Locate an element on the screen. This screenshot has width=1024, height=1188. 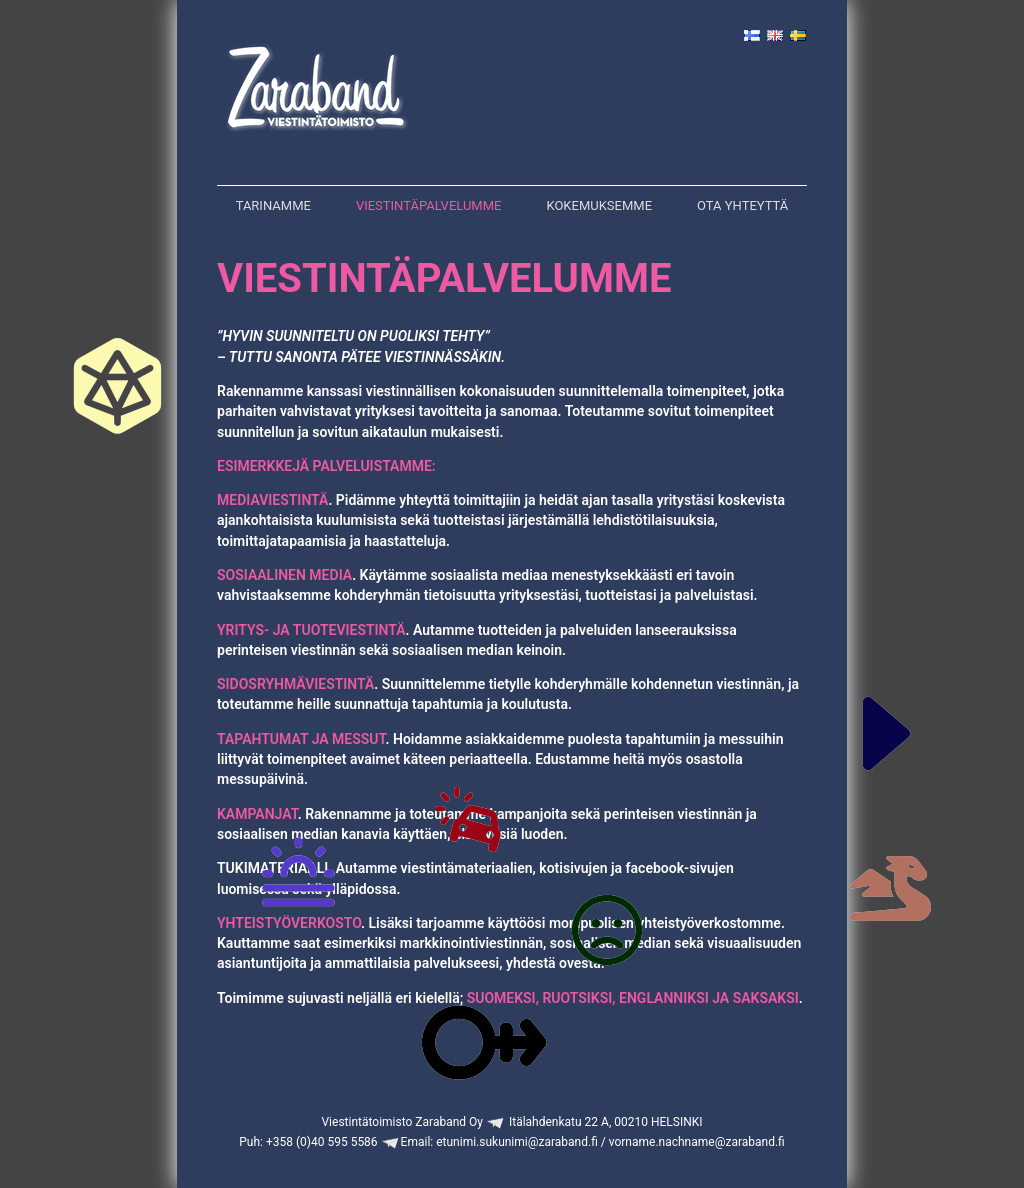
report a vehicle accident is located at coordinates (469, 821).